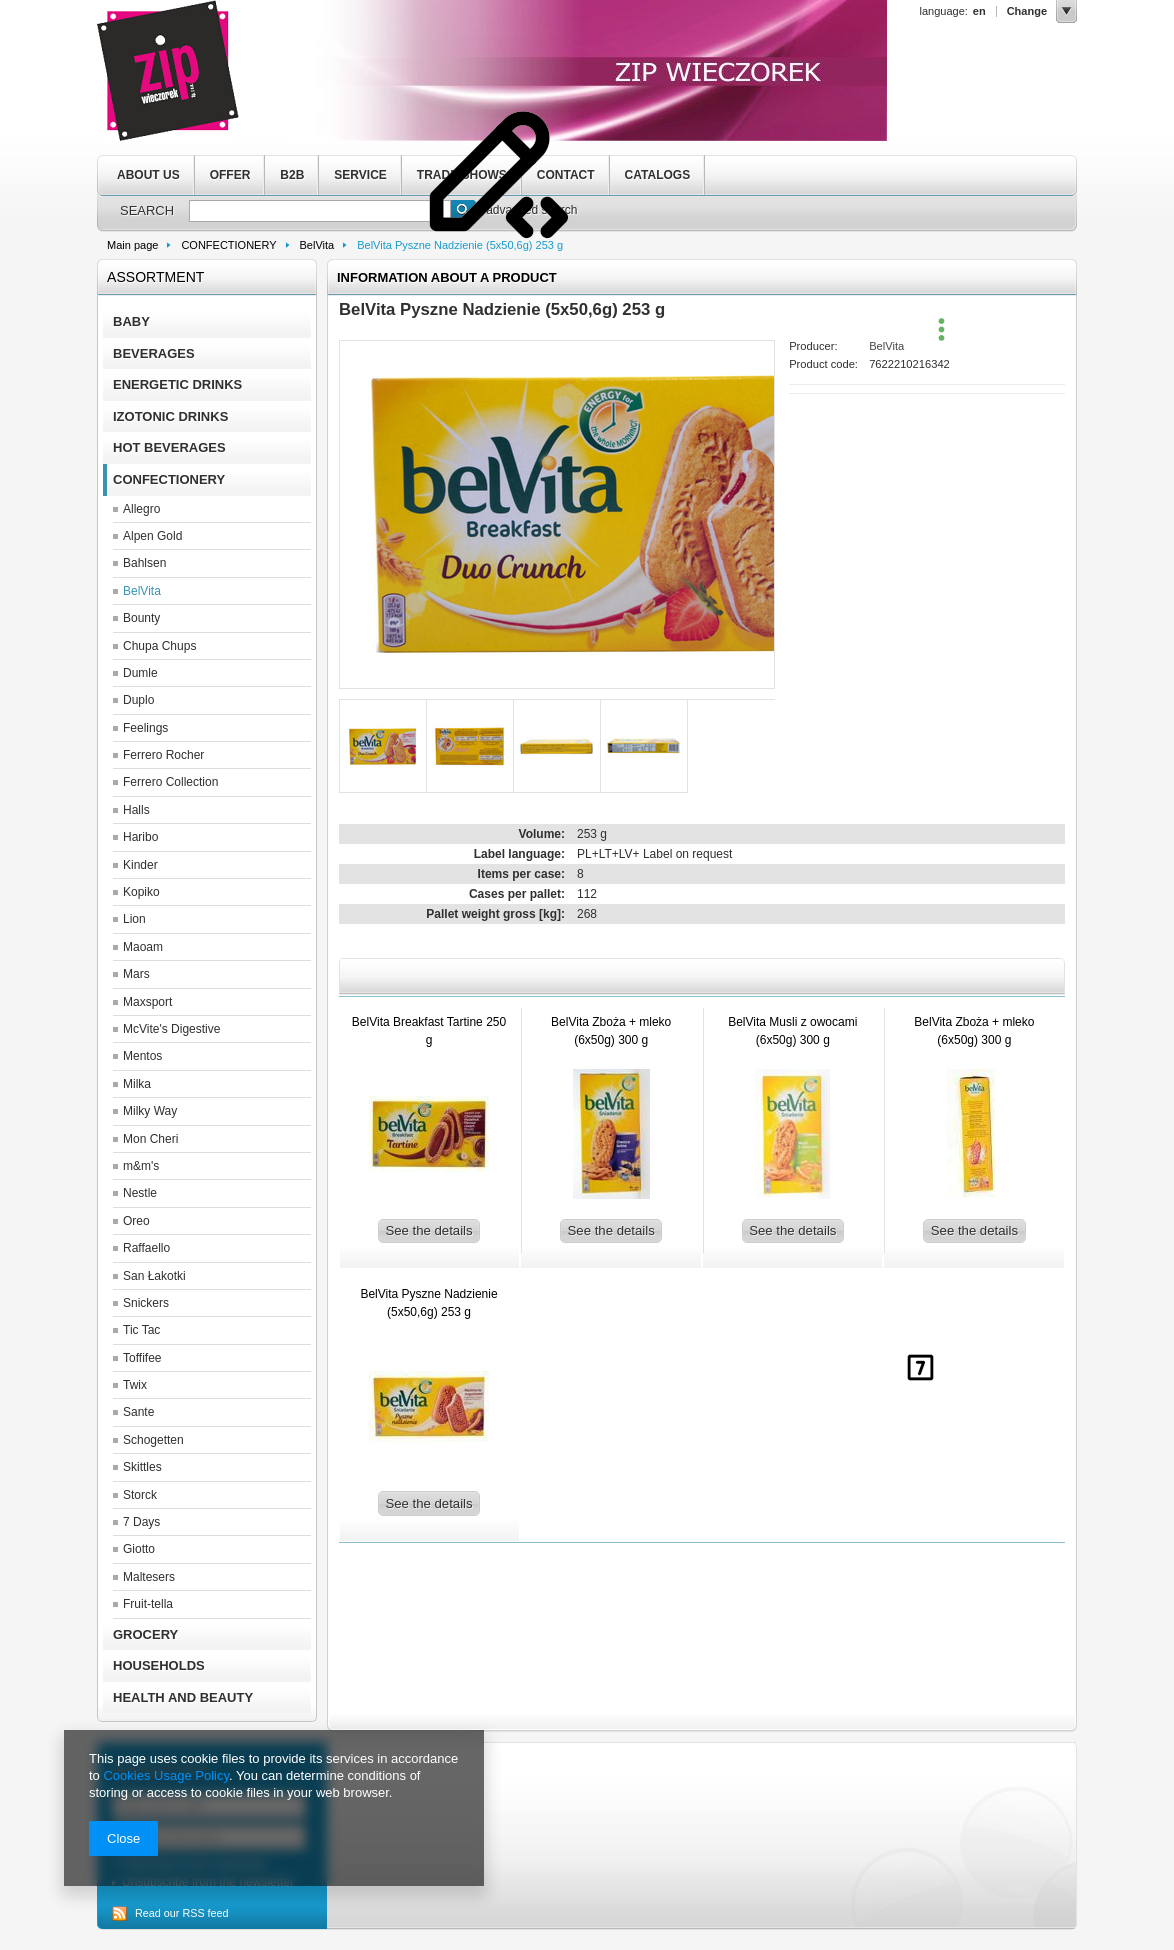 This screenshot has height=1950, width=1174. What do you see at coordinates (492, 169) in the screenshot?
I see `edit or write code` at bounding box center [492, 169].